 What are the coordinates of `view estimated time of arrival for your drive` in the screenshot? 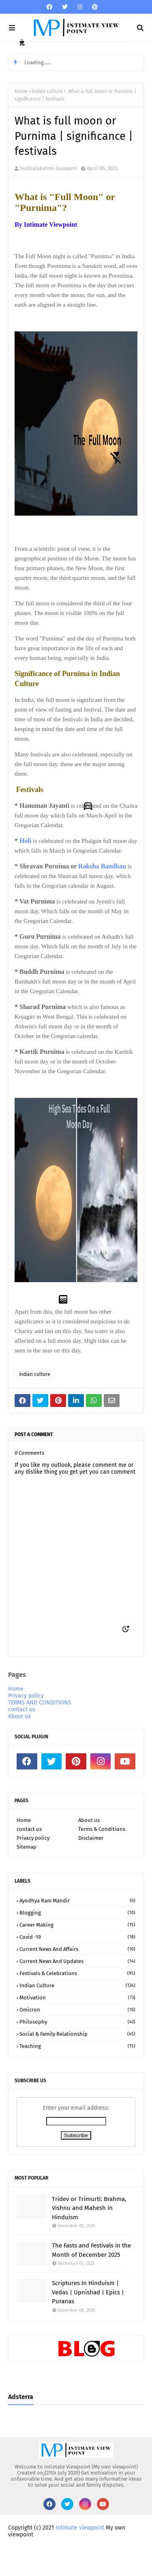 It's located at (88, 806).